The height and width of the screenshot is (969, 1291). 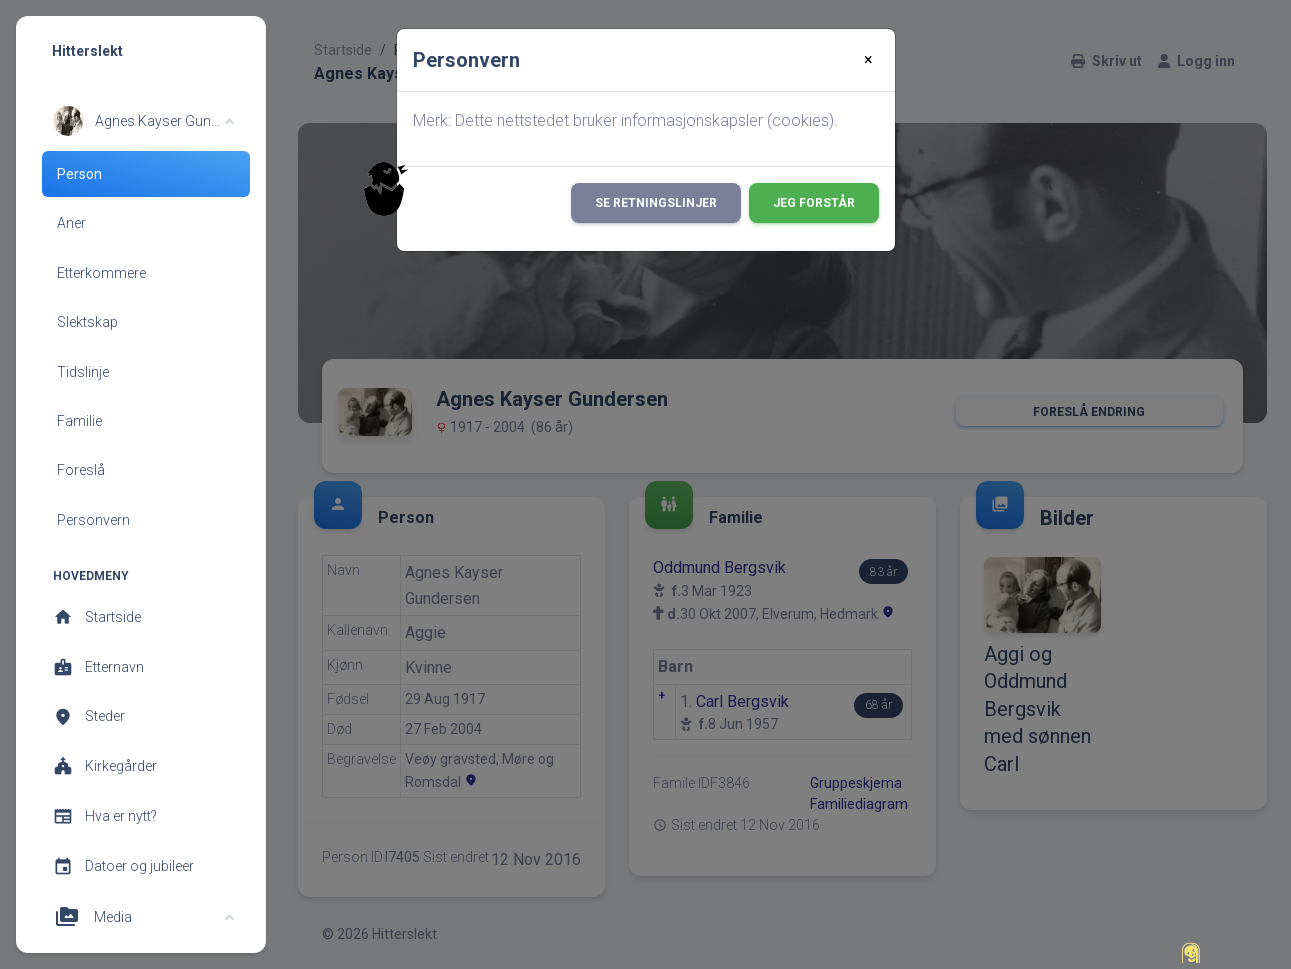 I want to click on indicates new user or beginner status, so click(x=384, y=188).